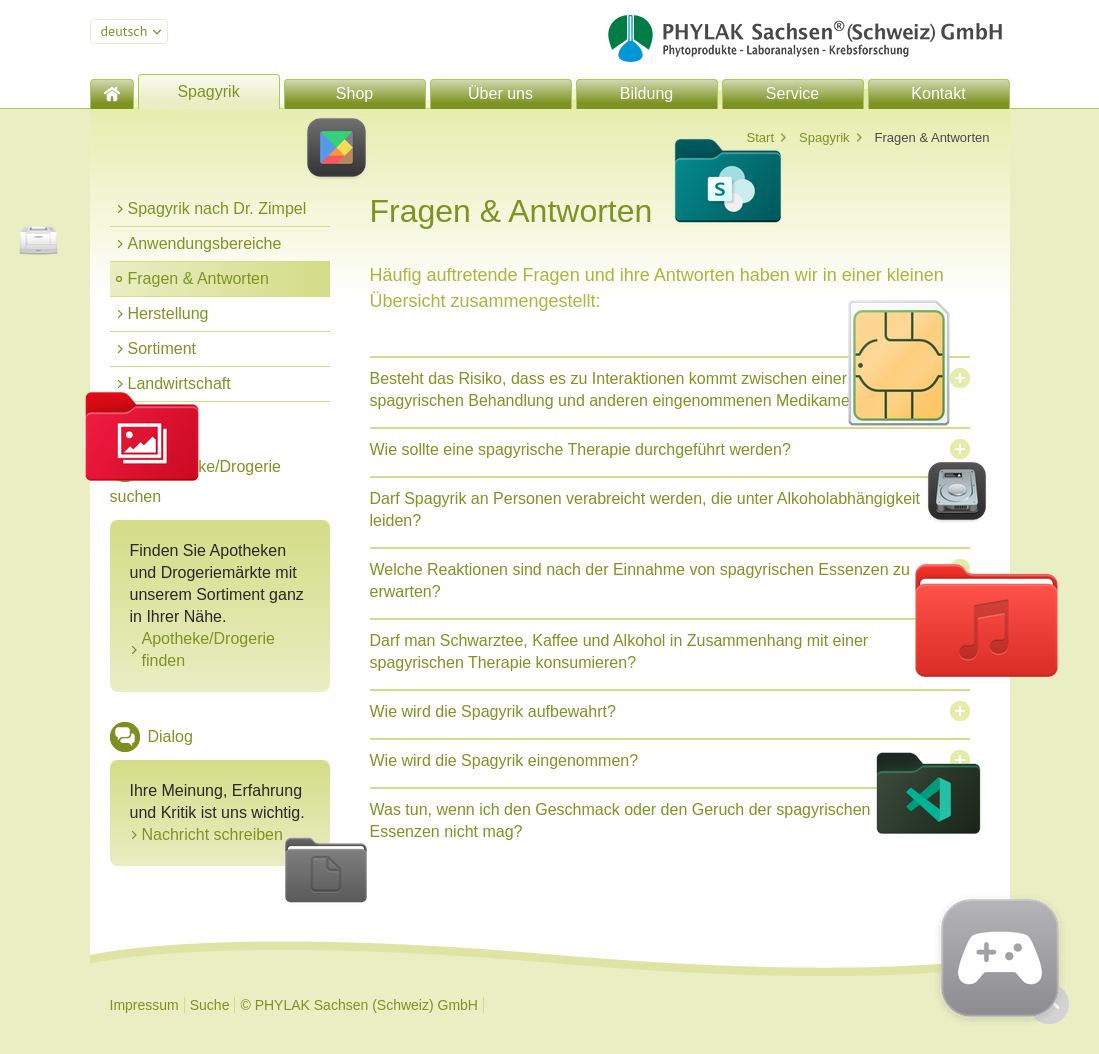  I want to click on open your documents folder, so click(326, 870).